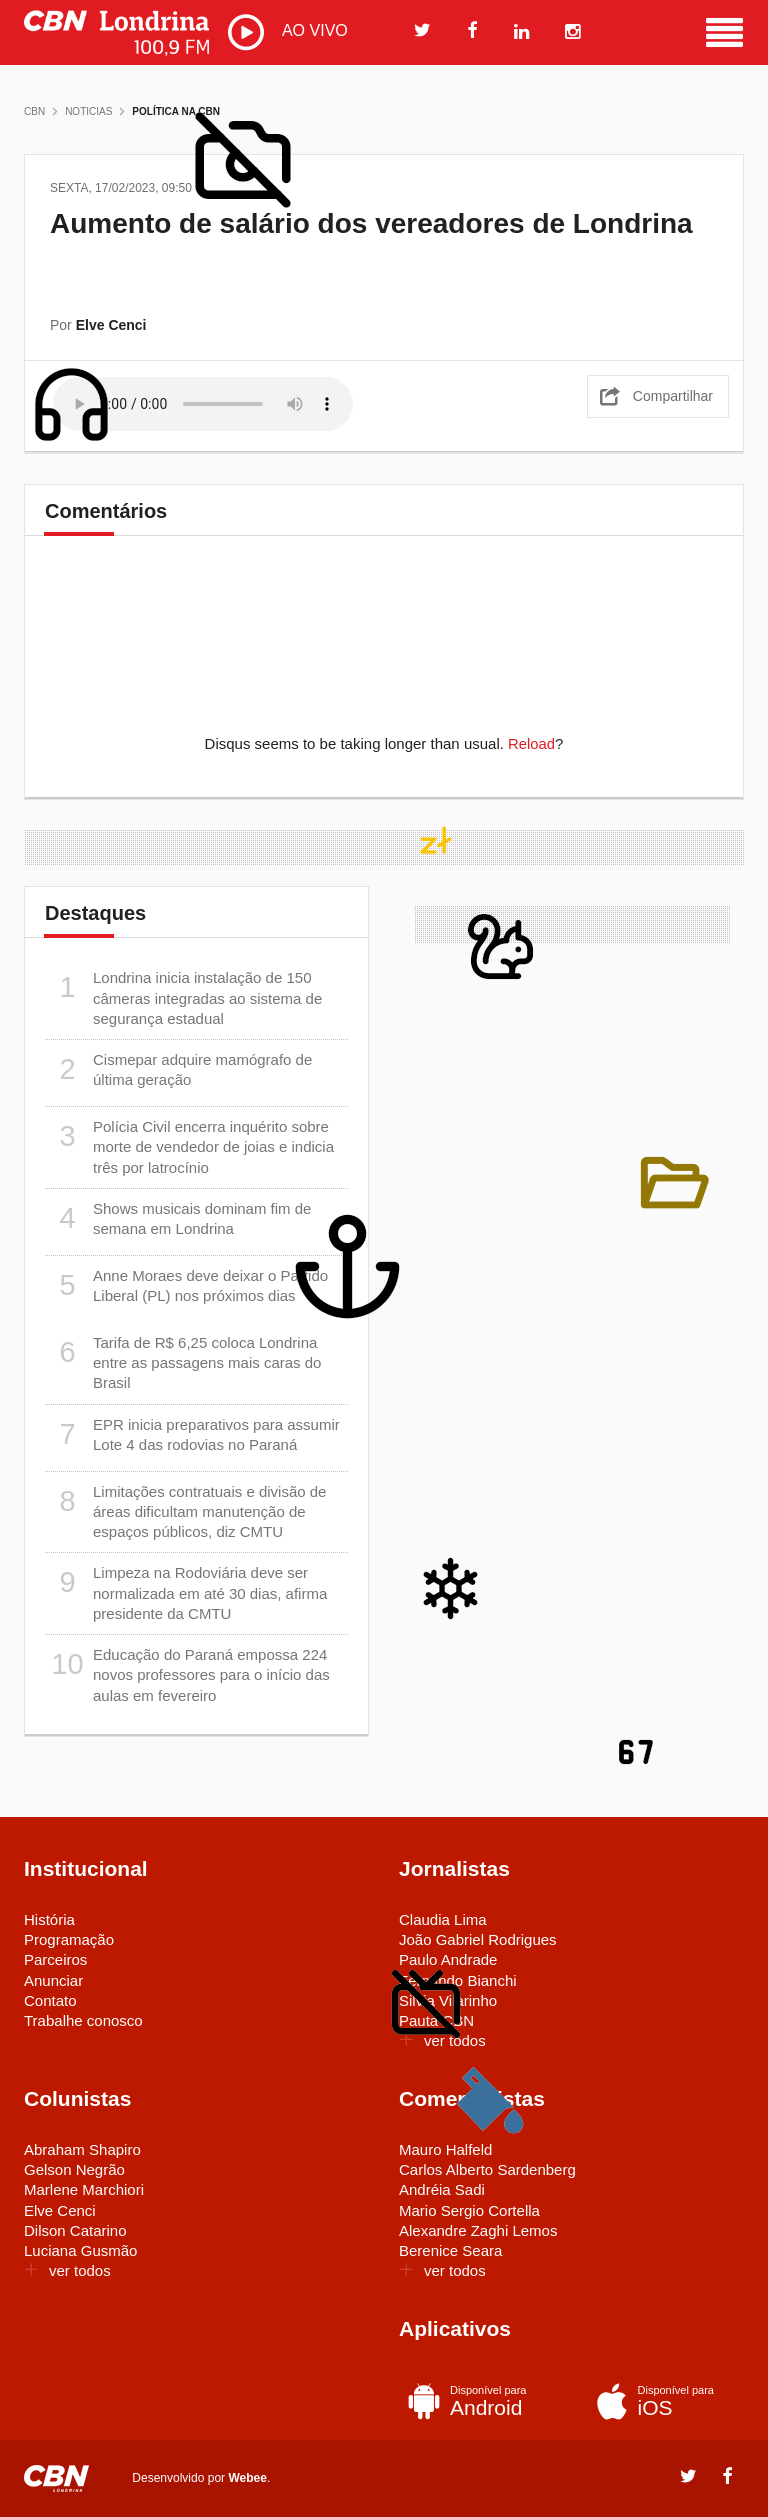 The image size is (768, 2517). Describe the element at coordinates (450, 1588) in the screenshot. I see `activate cooling or air conditioning mode` at that location.